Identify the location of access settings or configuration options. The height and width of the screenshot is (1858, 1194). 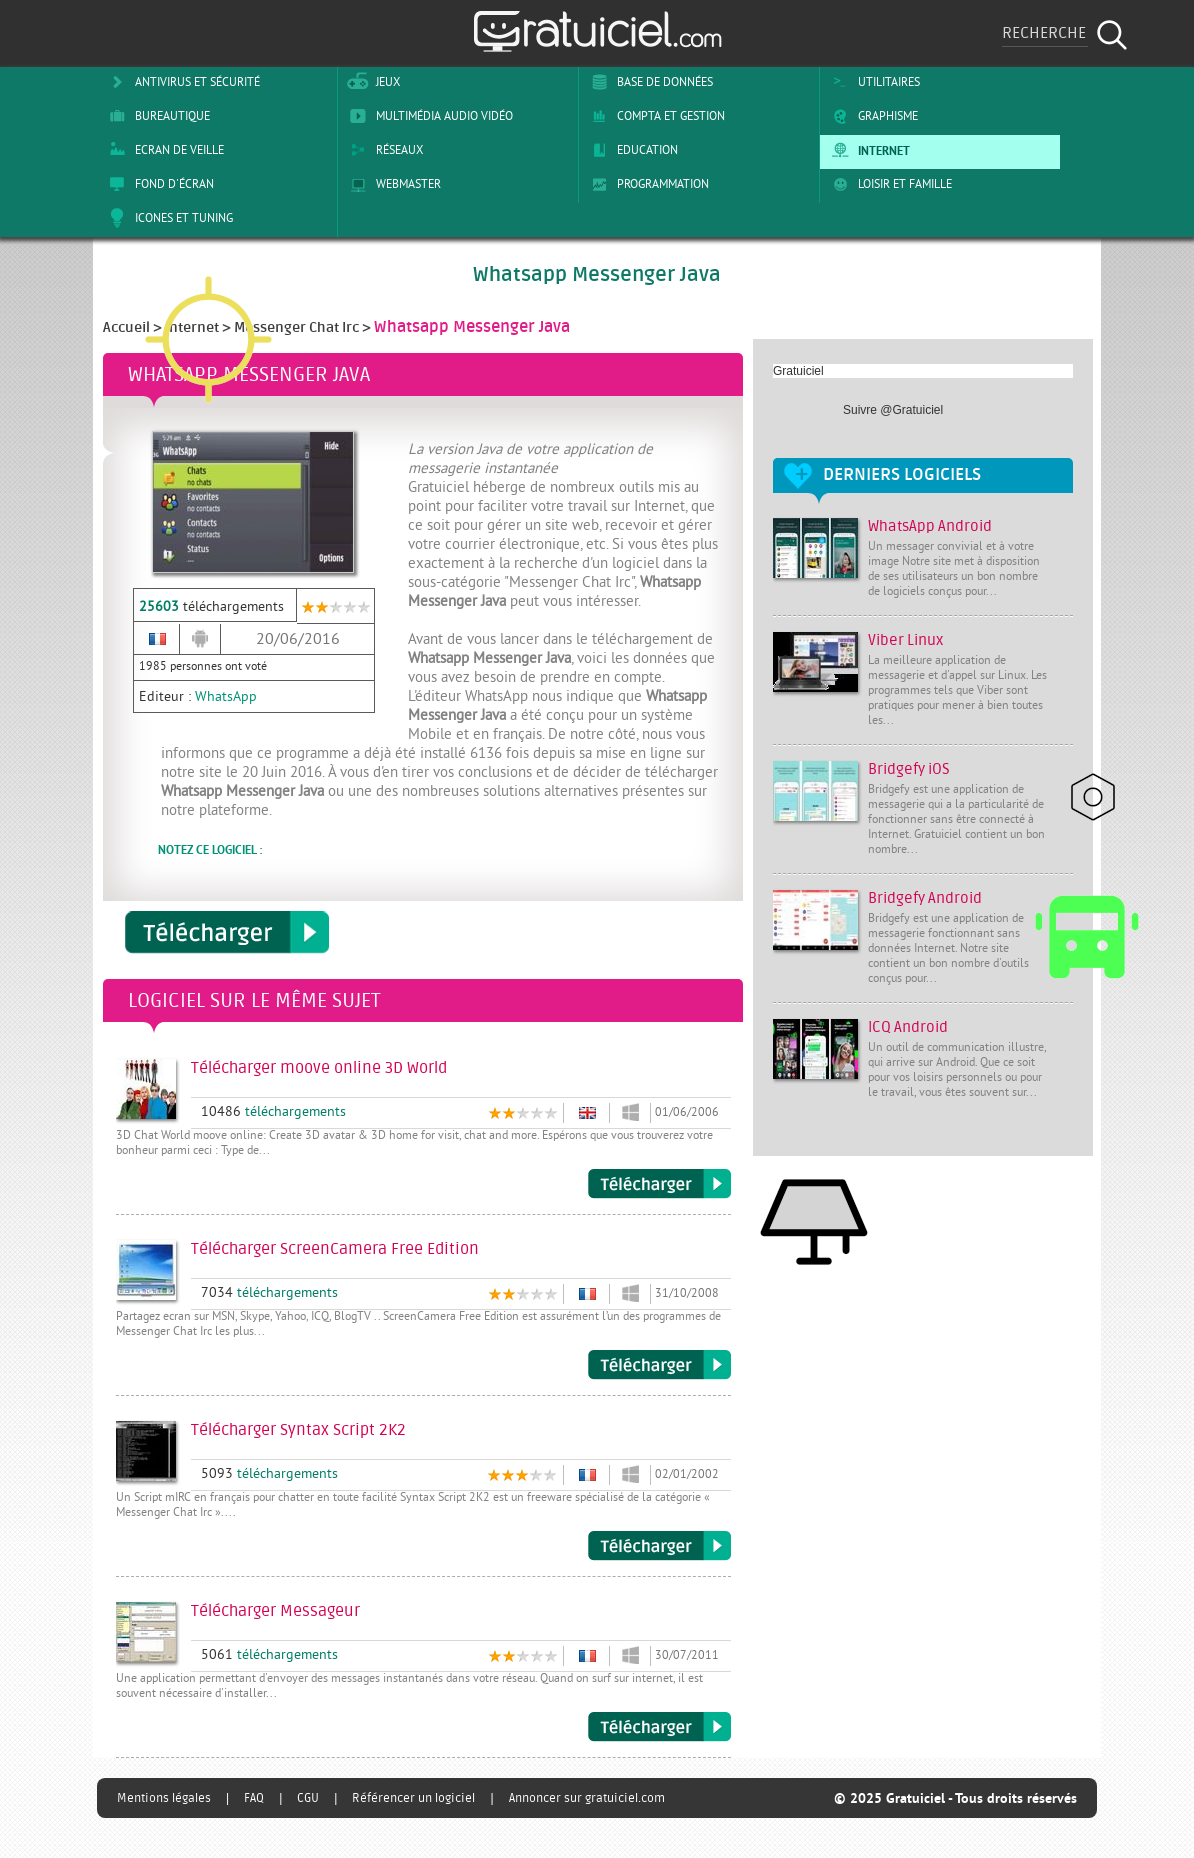
(1093, 797).